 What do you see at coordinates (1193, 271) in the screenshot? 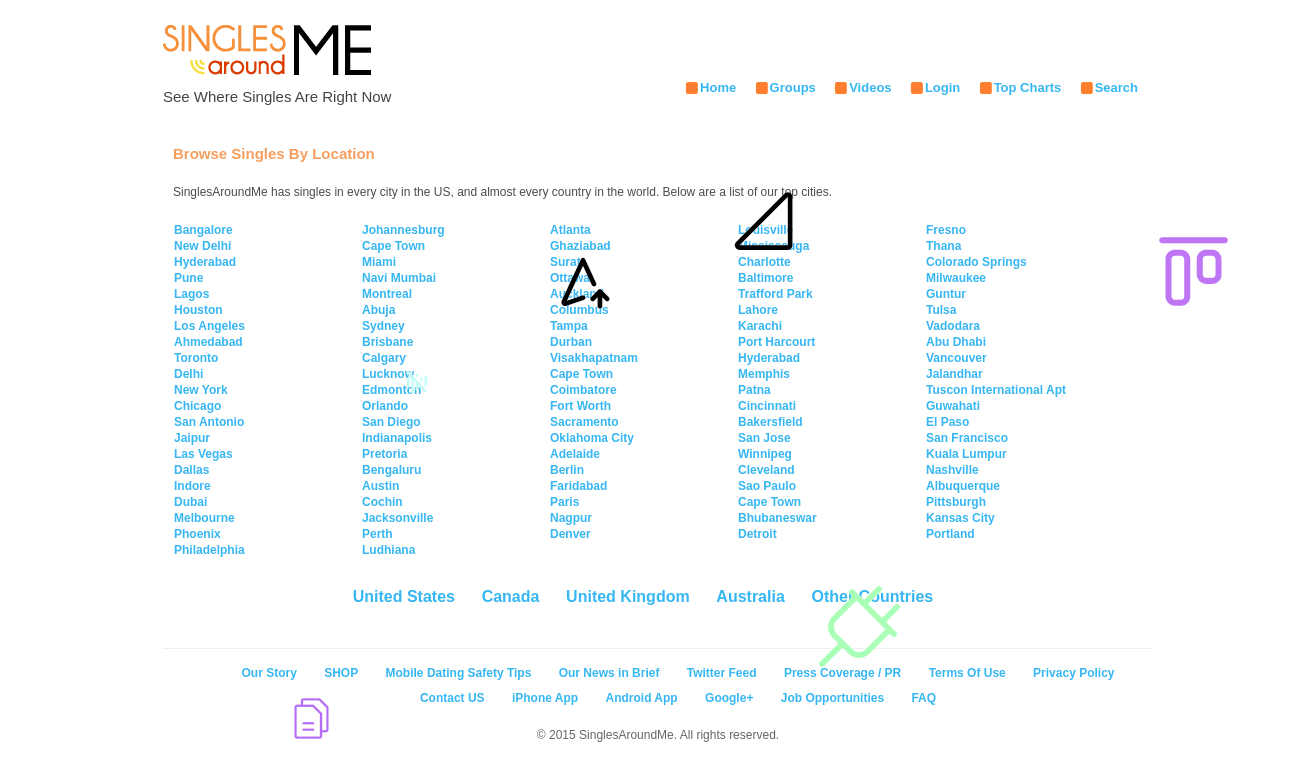
I see `align items to the top edge` at bounding box center [1193, 271].